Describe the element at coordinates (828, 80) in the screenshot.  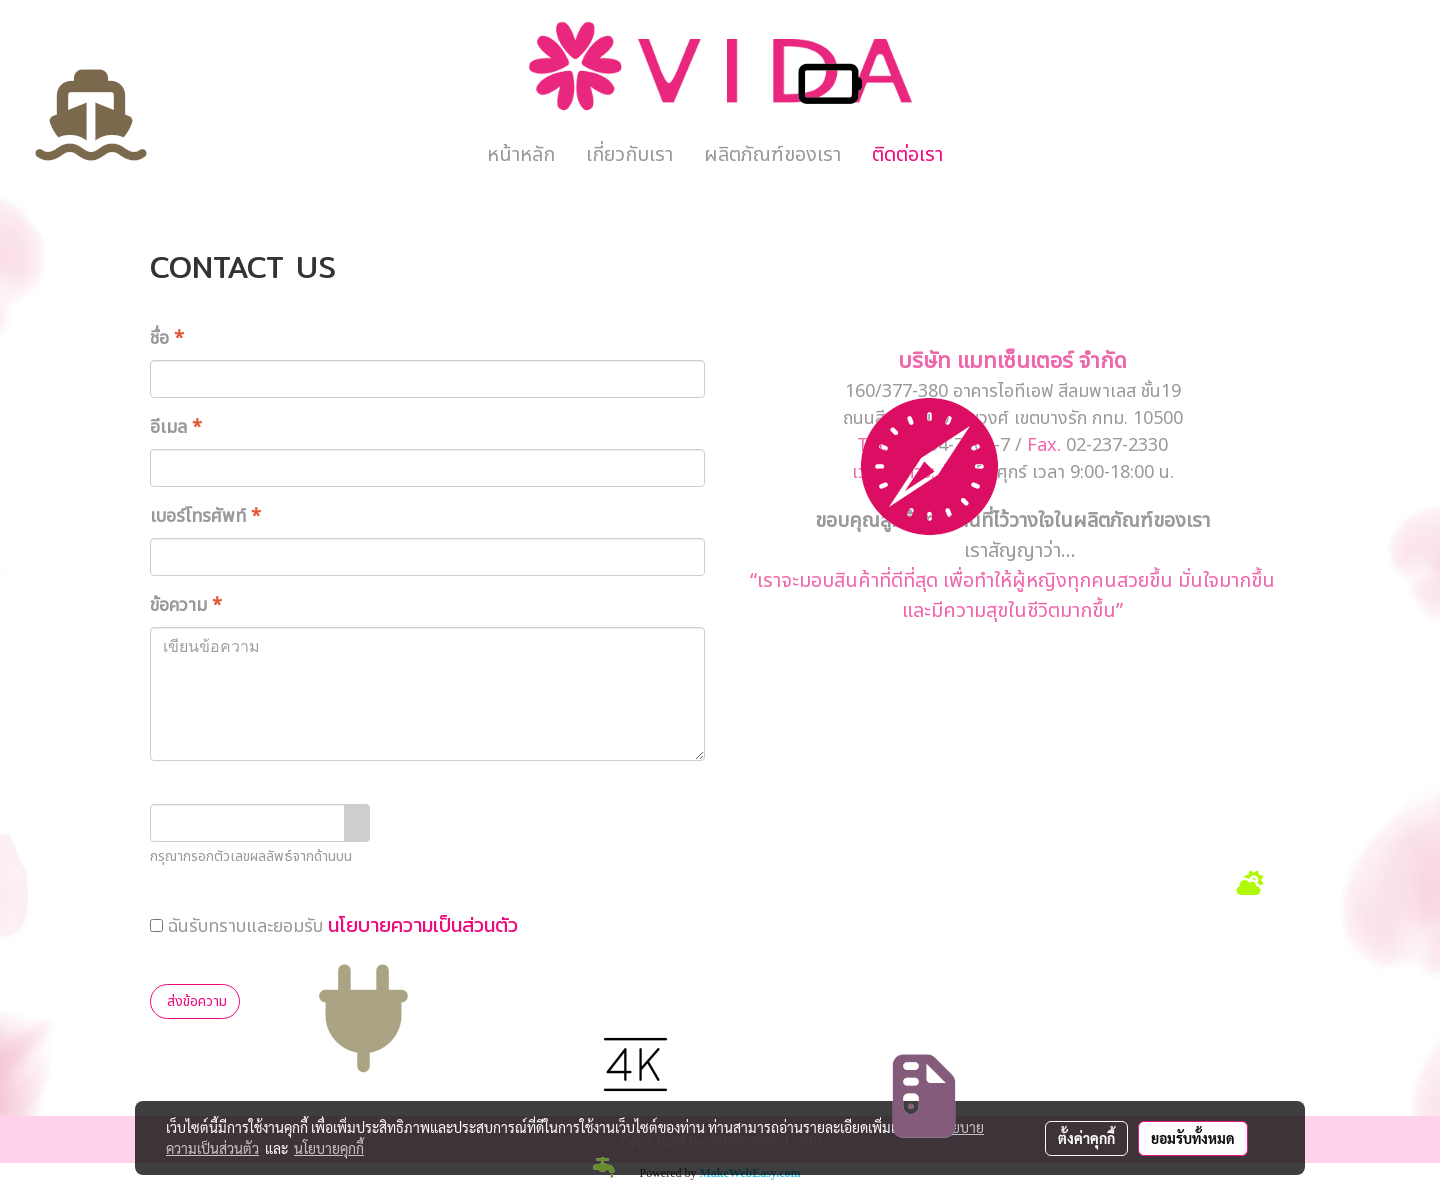
I see `indicates battery is empty or critically low` at that location.